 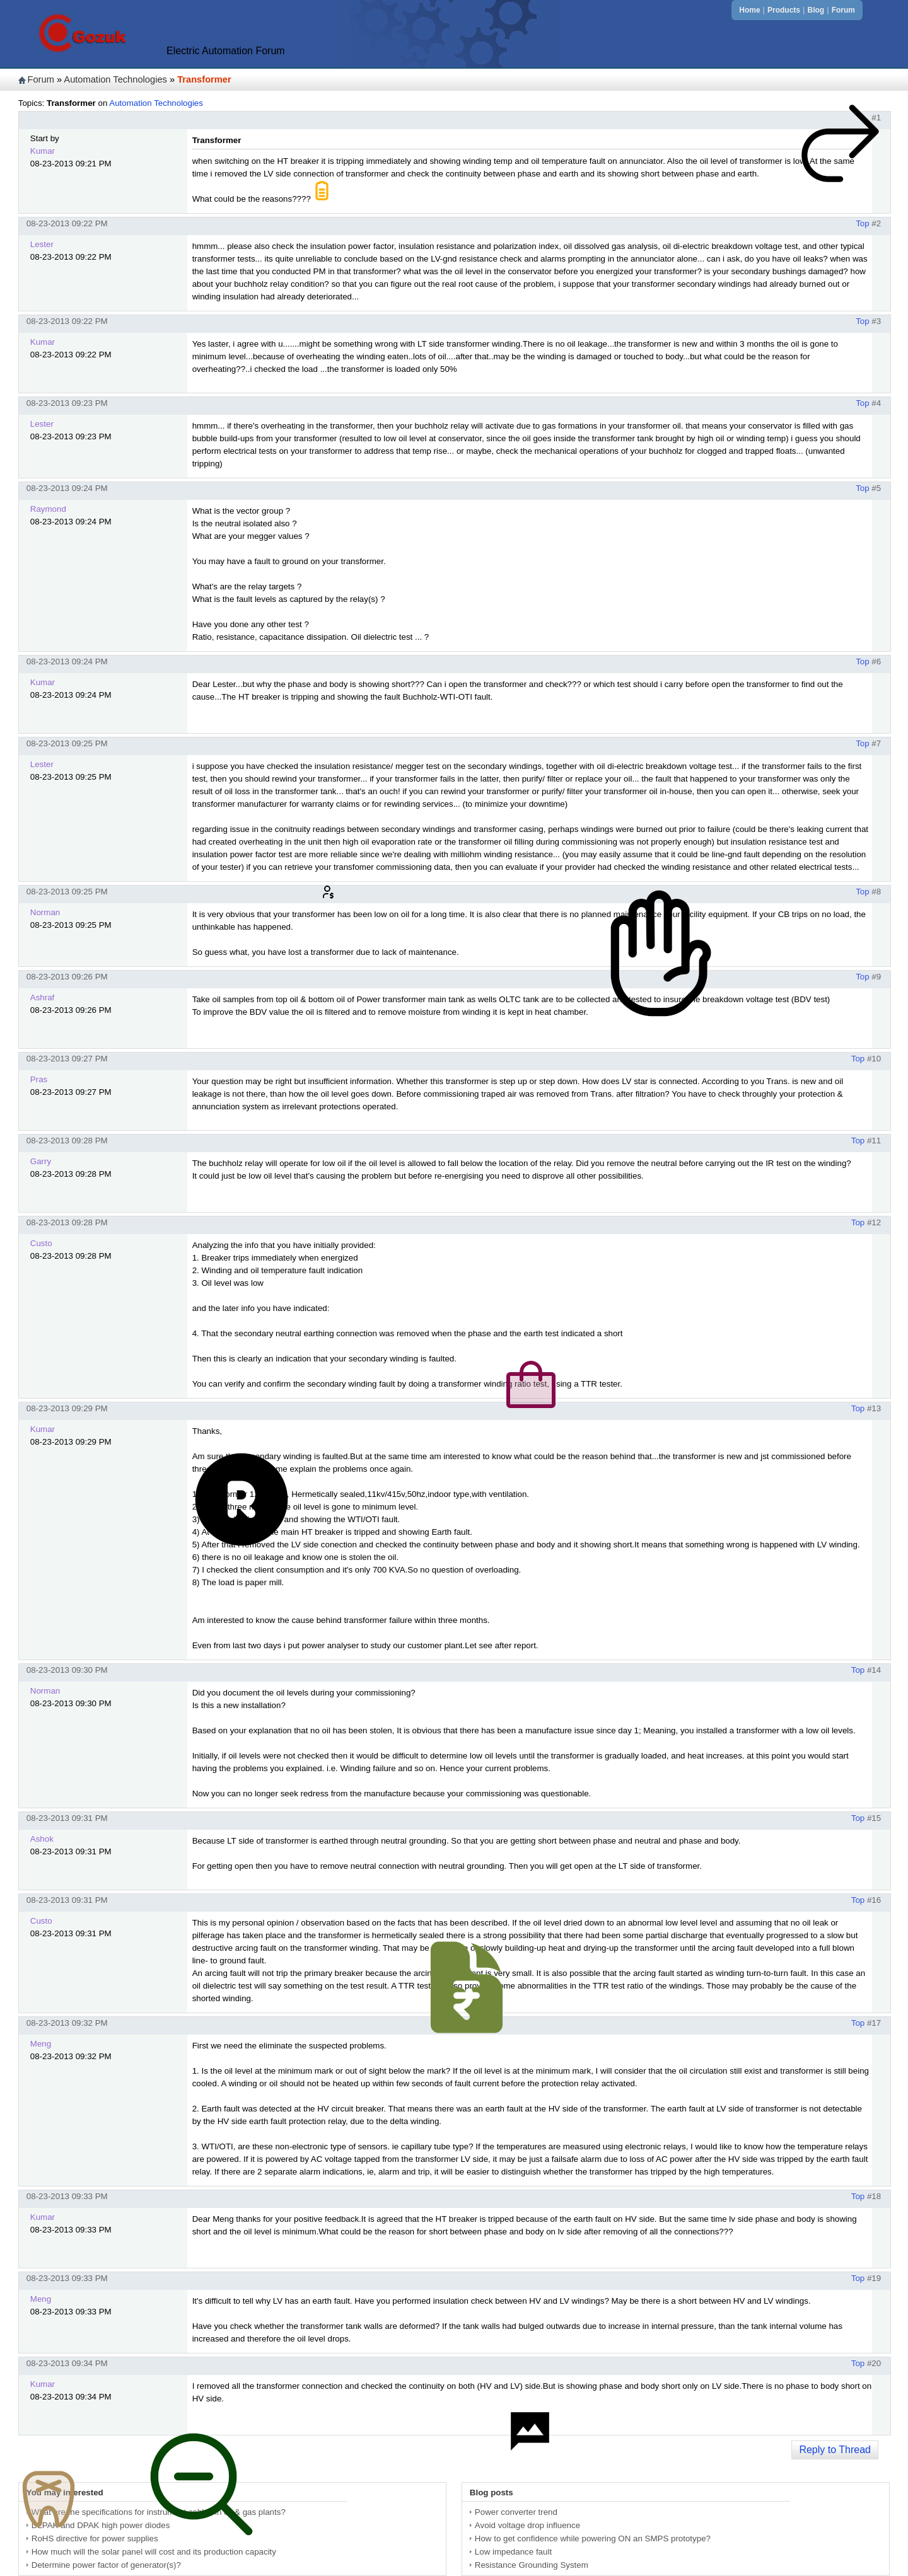 I want to click on battery level indicator showing medium charge, so click(x=322, y=190).